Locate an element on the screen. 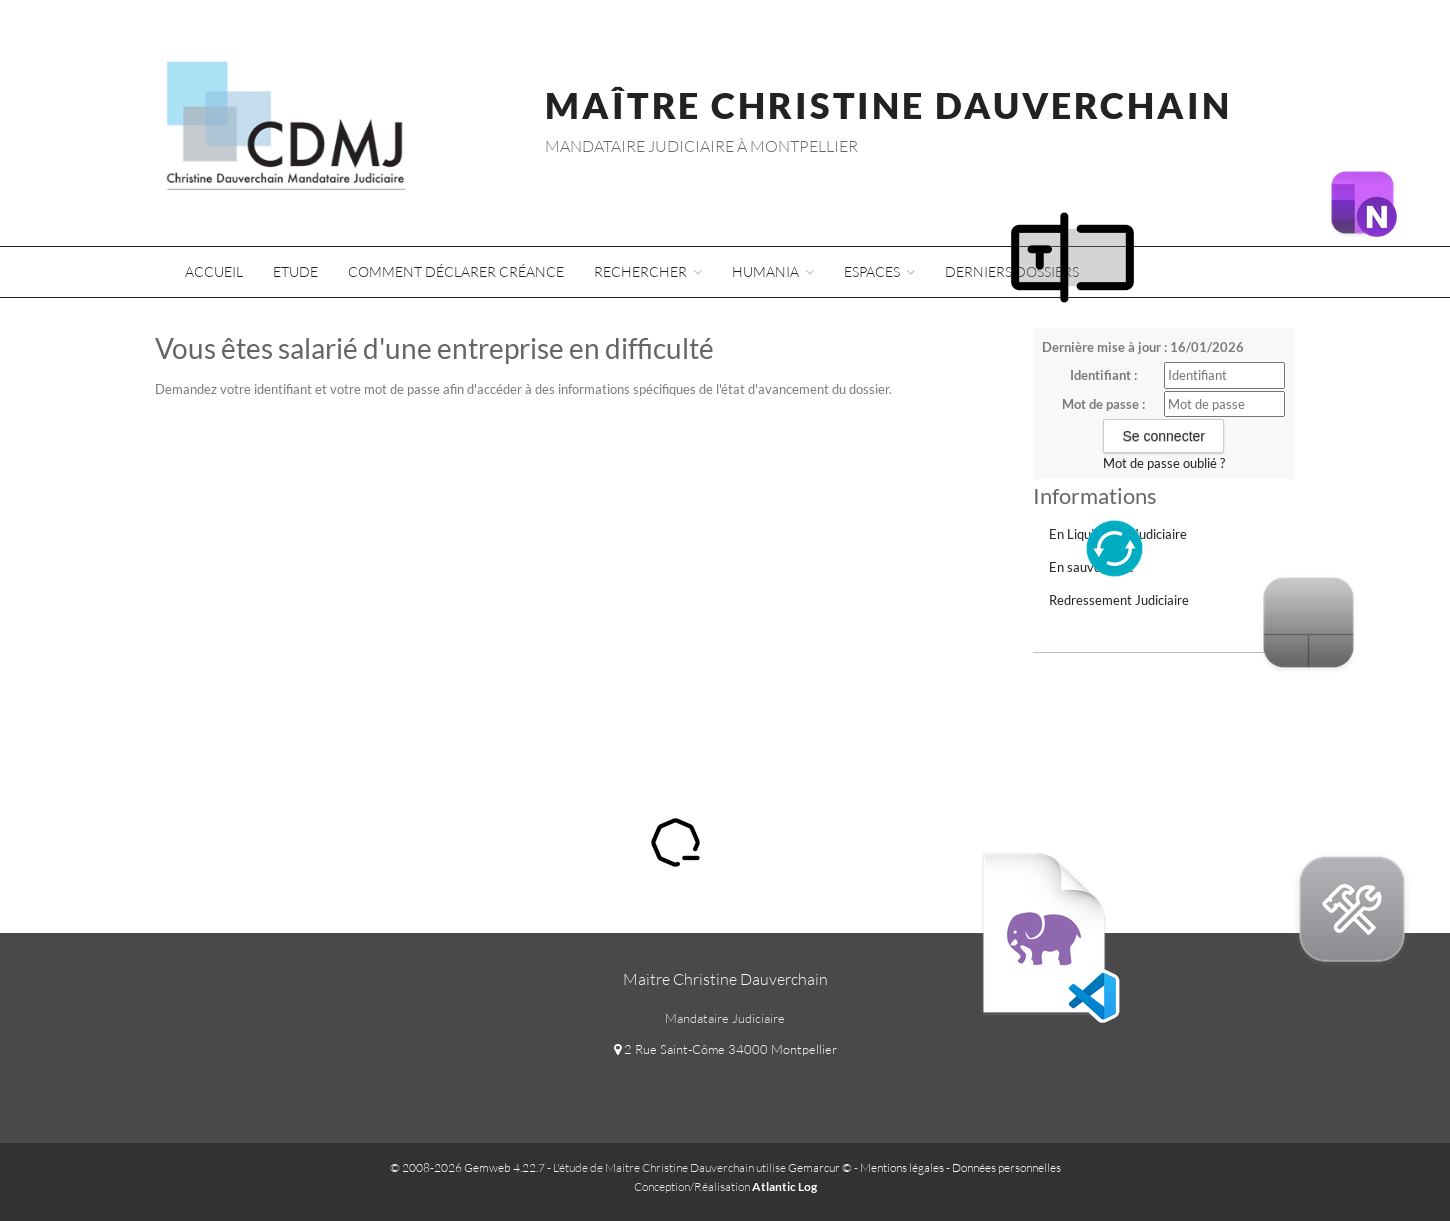 The width and height of the screenshot is (1450, 1221). access advanced settings or preferences is located at coordinates (1352, 911).